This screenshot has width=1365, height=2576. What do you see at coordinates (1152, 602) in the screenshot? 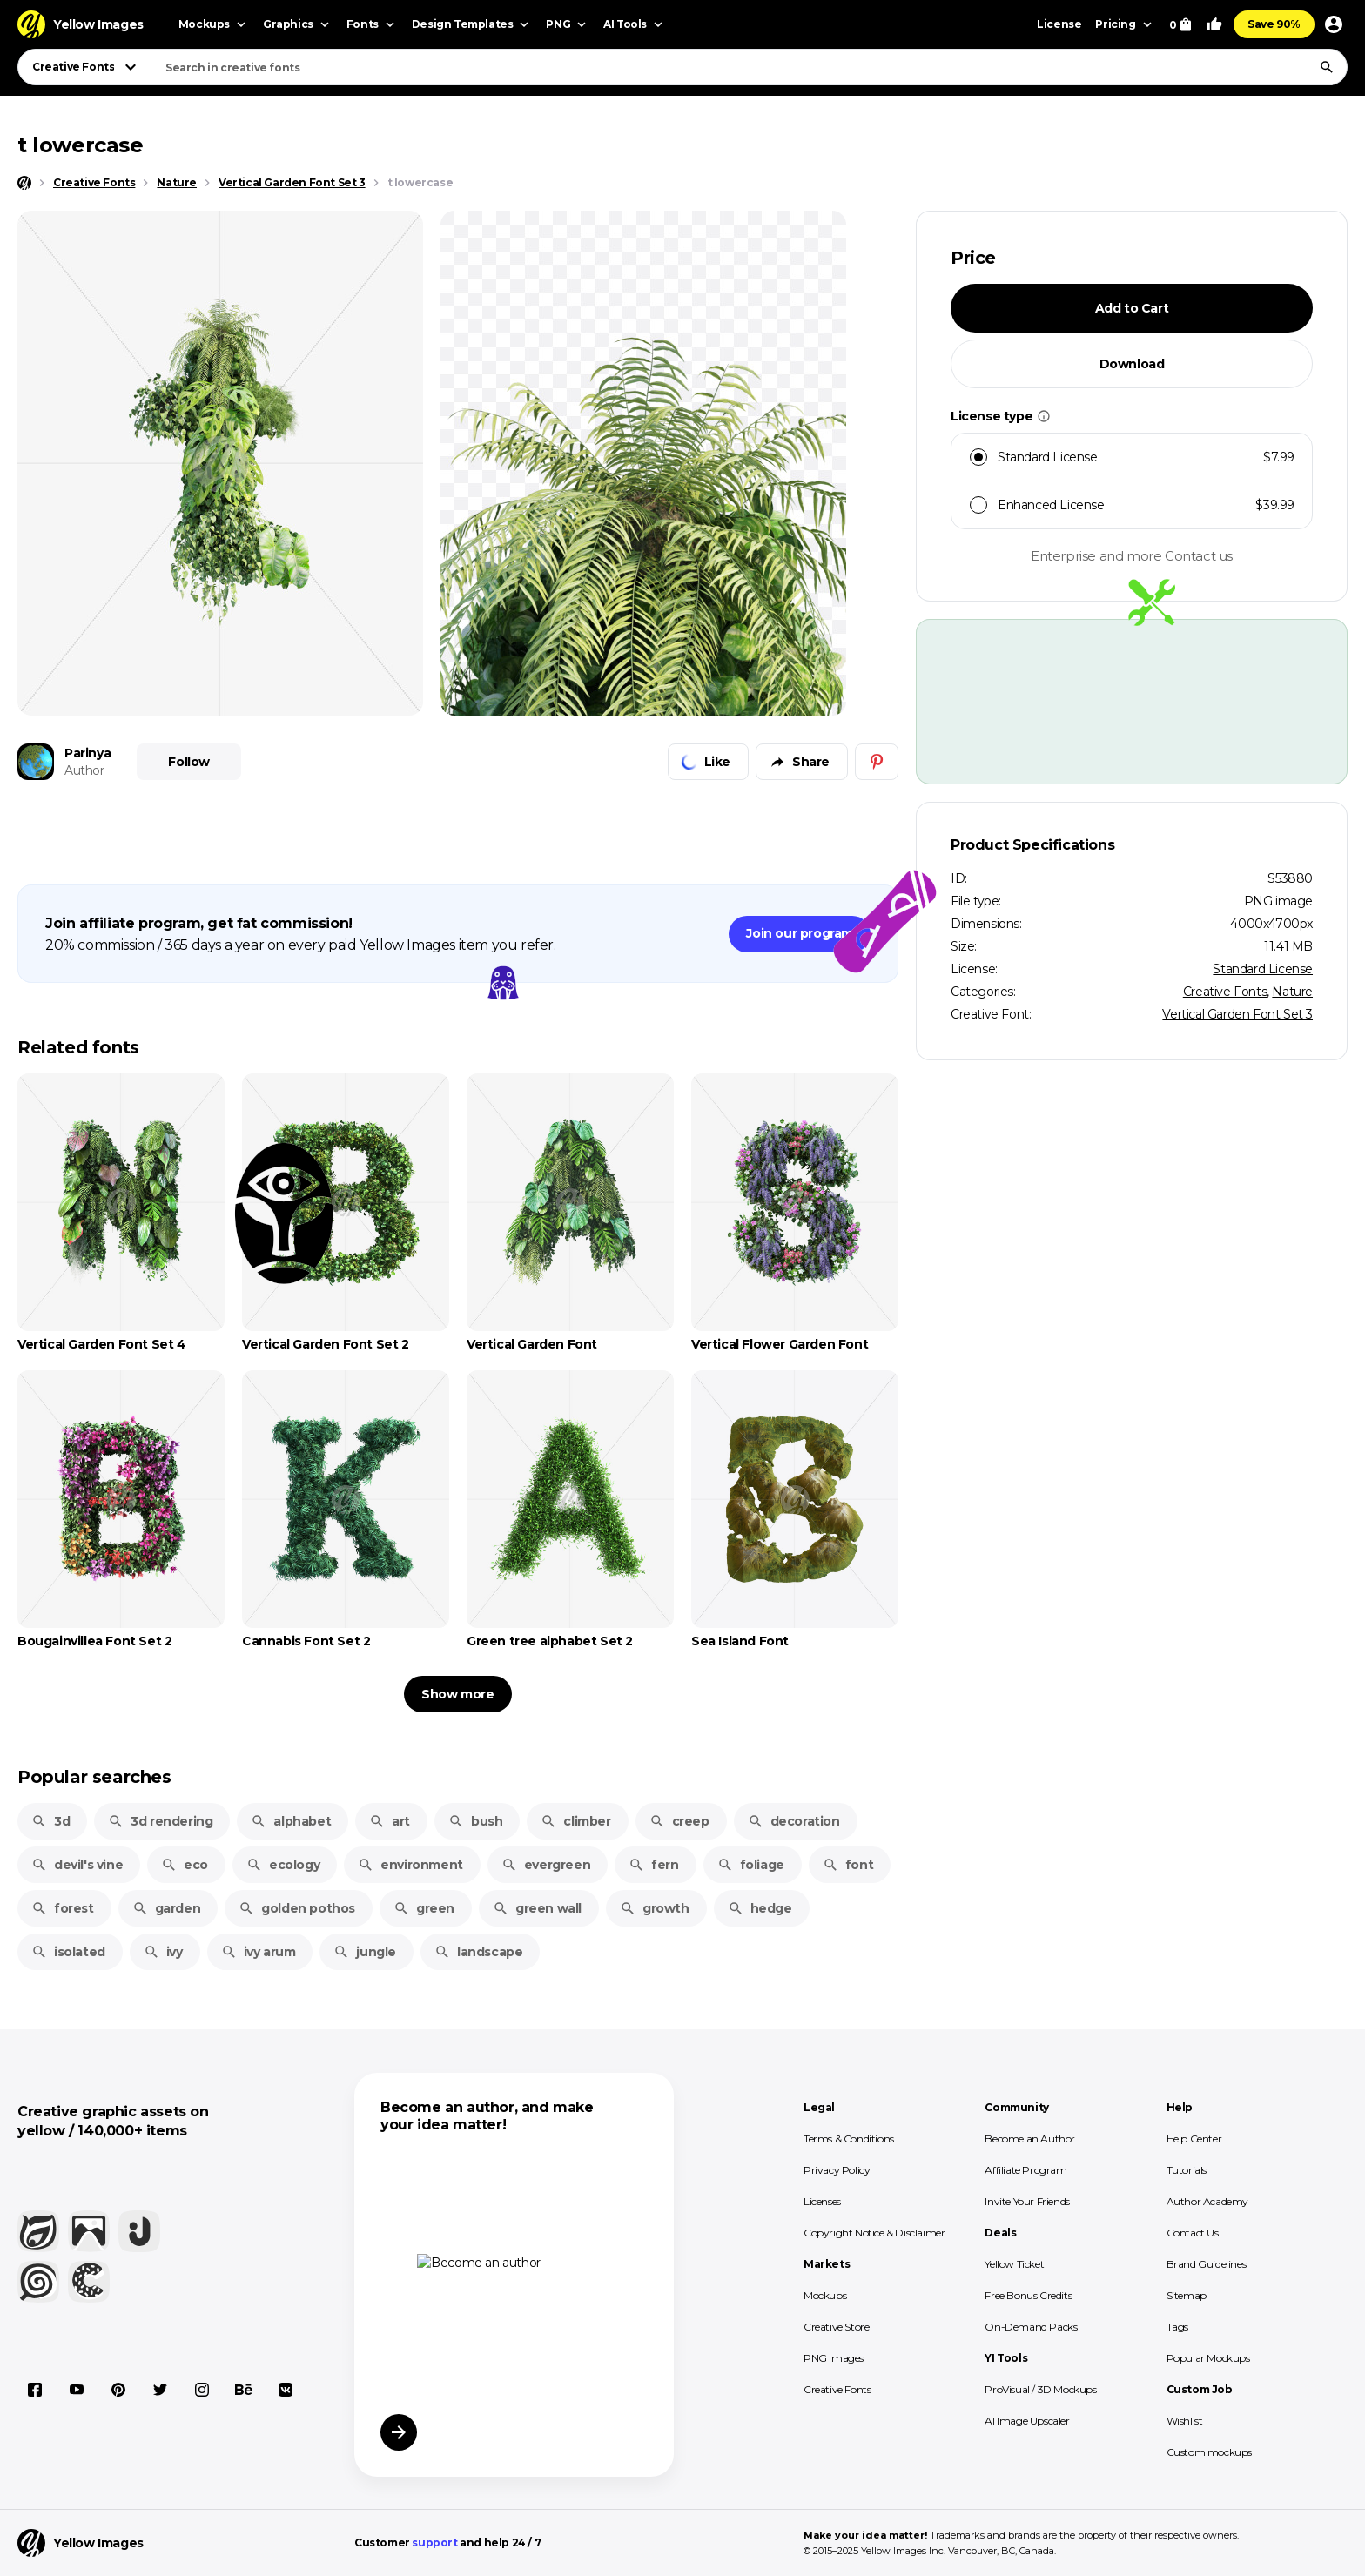
I see `access settings or configuration options` at bounding box center [1152, 602].